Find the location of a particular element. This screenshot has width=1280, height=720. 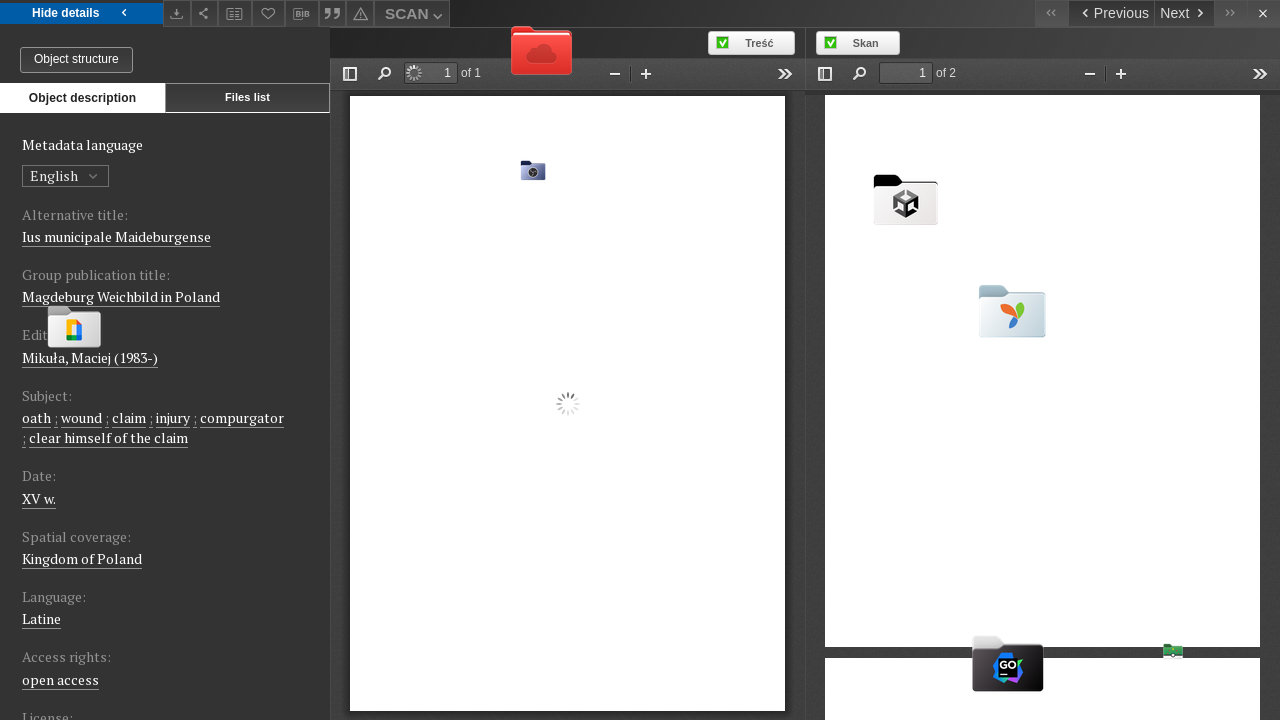

open unity game engine project files is located at coordinates (905, 201).